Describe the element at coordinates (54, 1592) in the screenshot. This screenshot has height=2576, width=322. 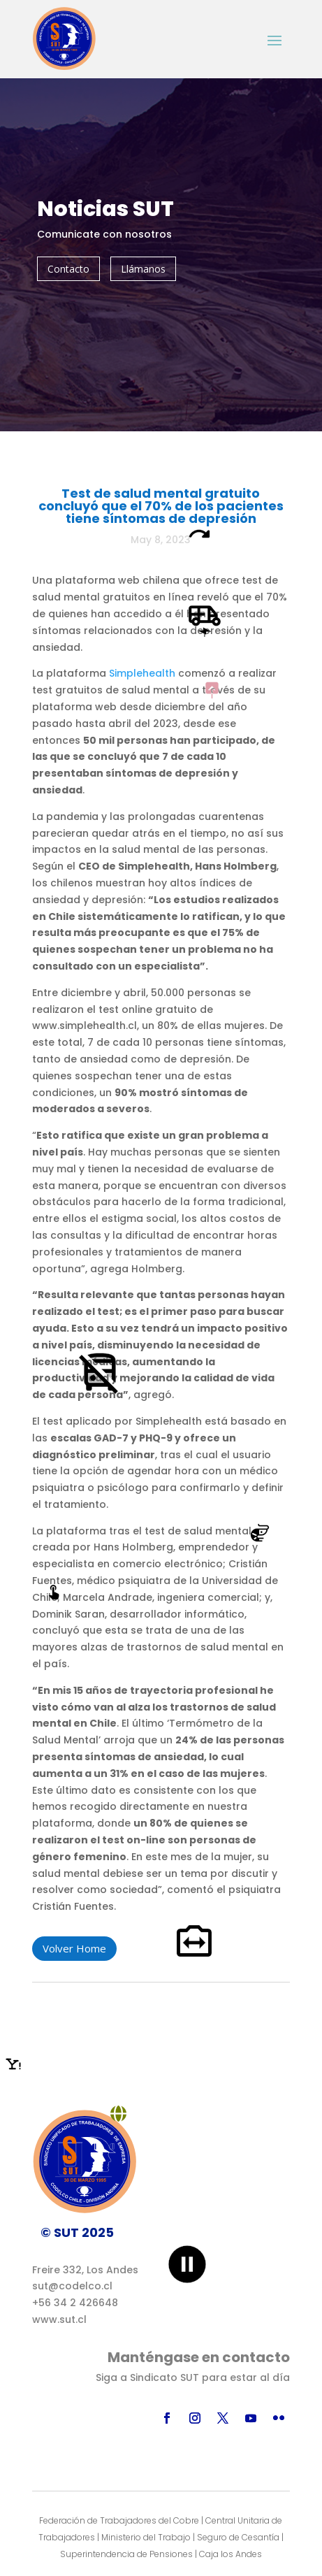
I see `tap to interact with this element` at that location.